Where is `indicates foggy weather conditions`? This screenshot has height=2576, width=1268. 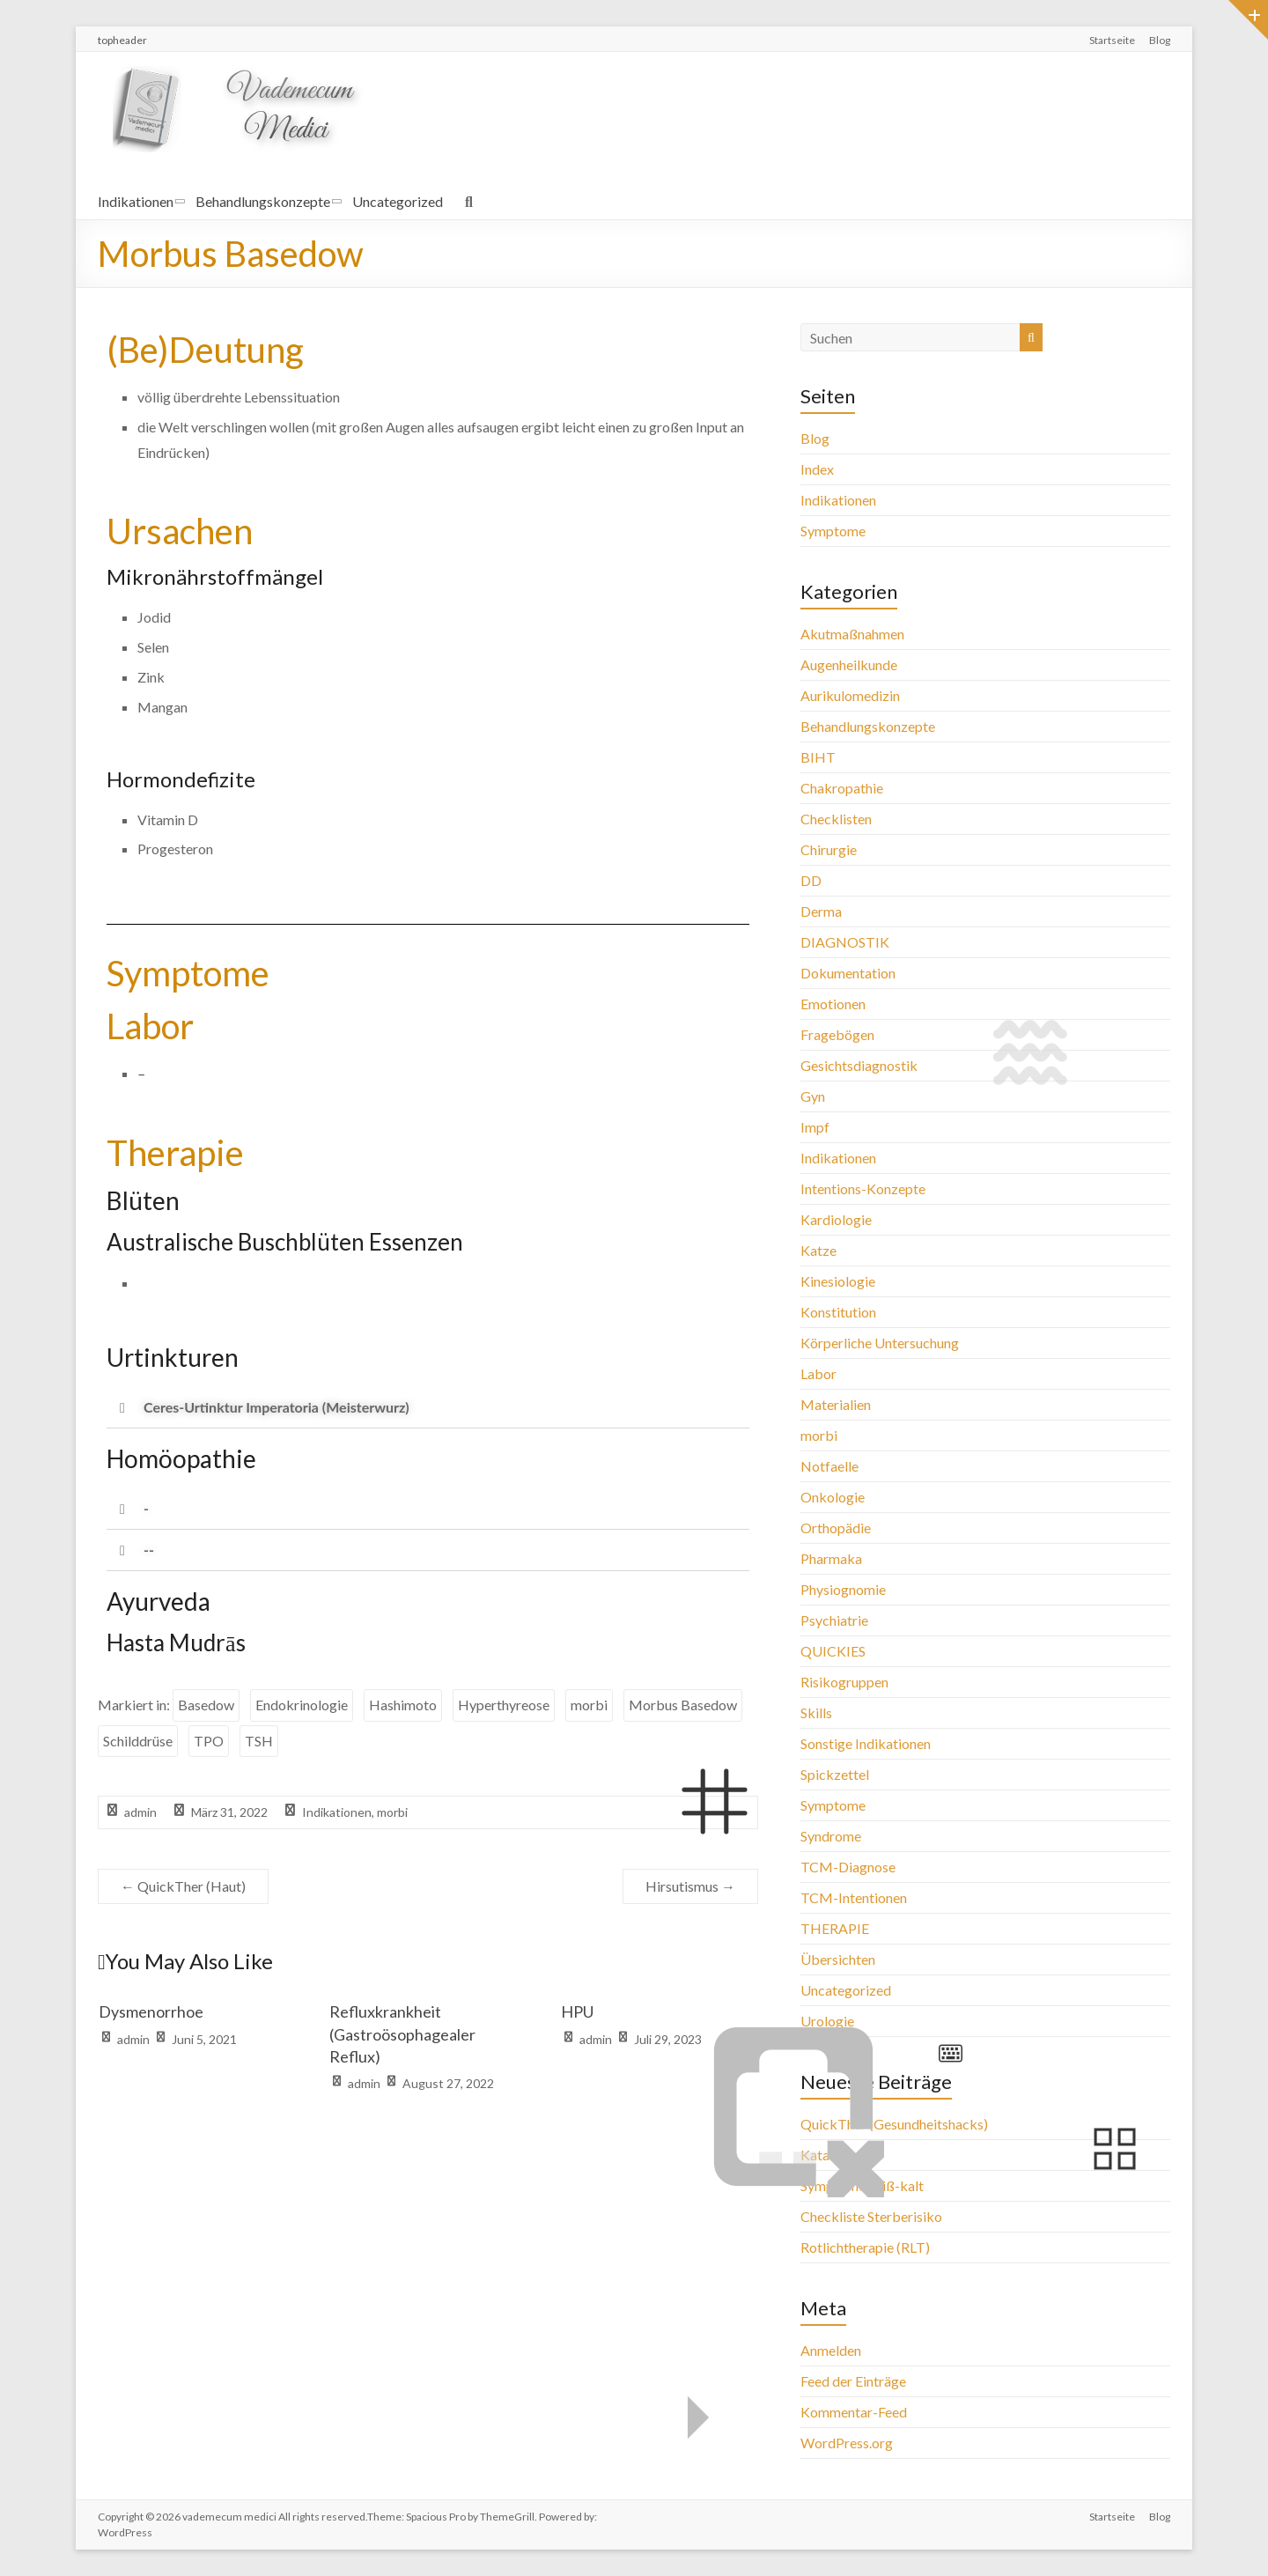 indicates foggy weather conditions is located at coordinates (1030, 1052).